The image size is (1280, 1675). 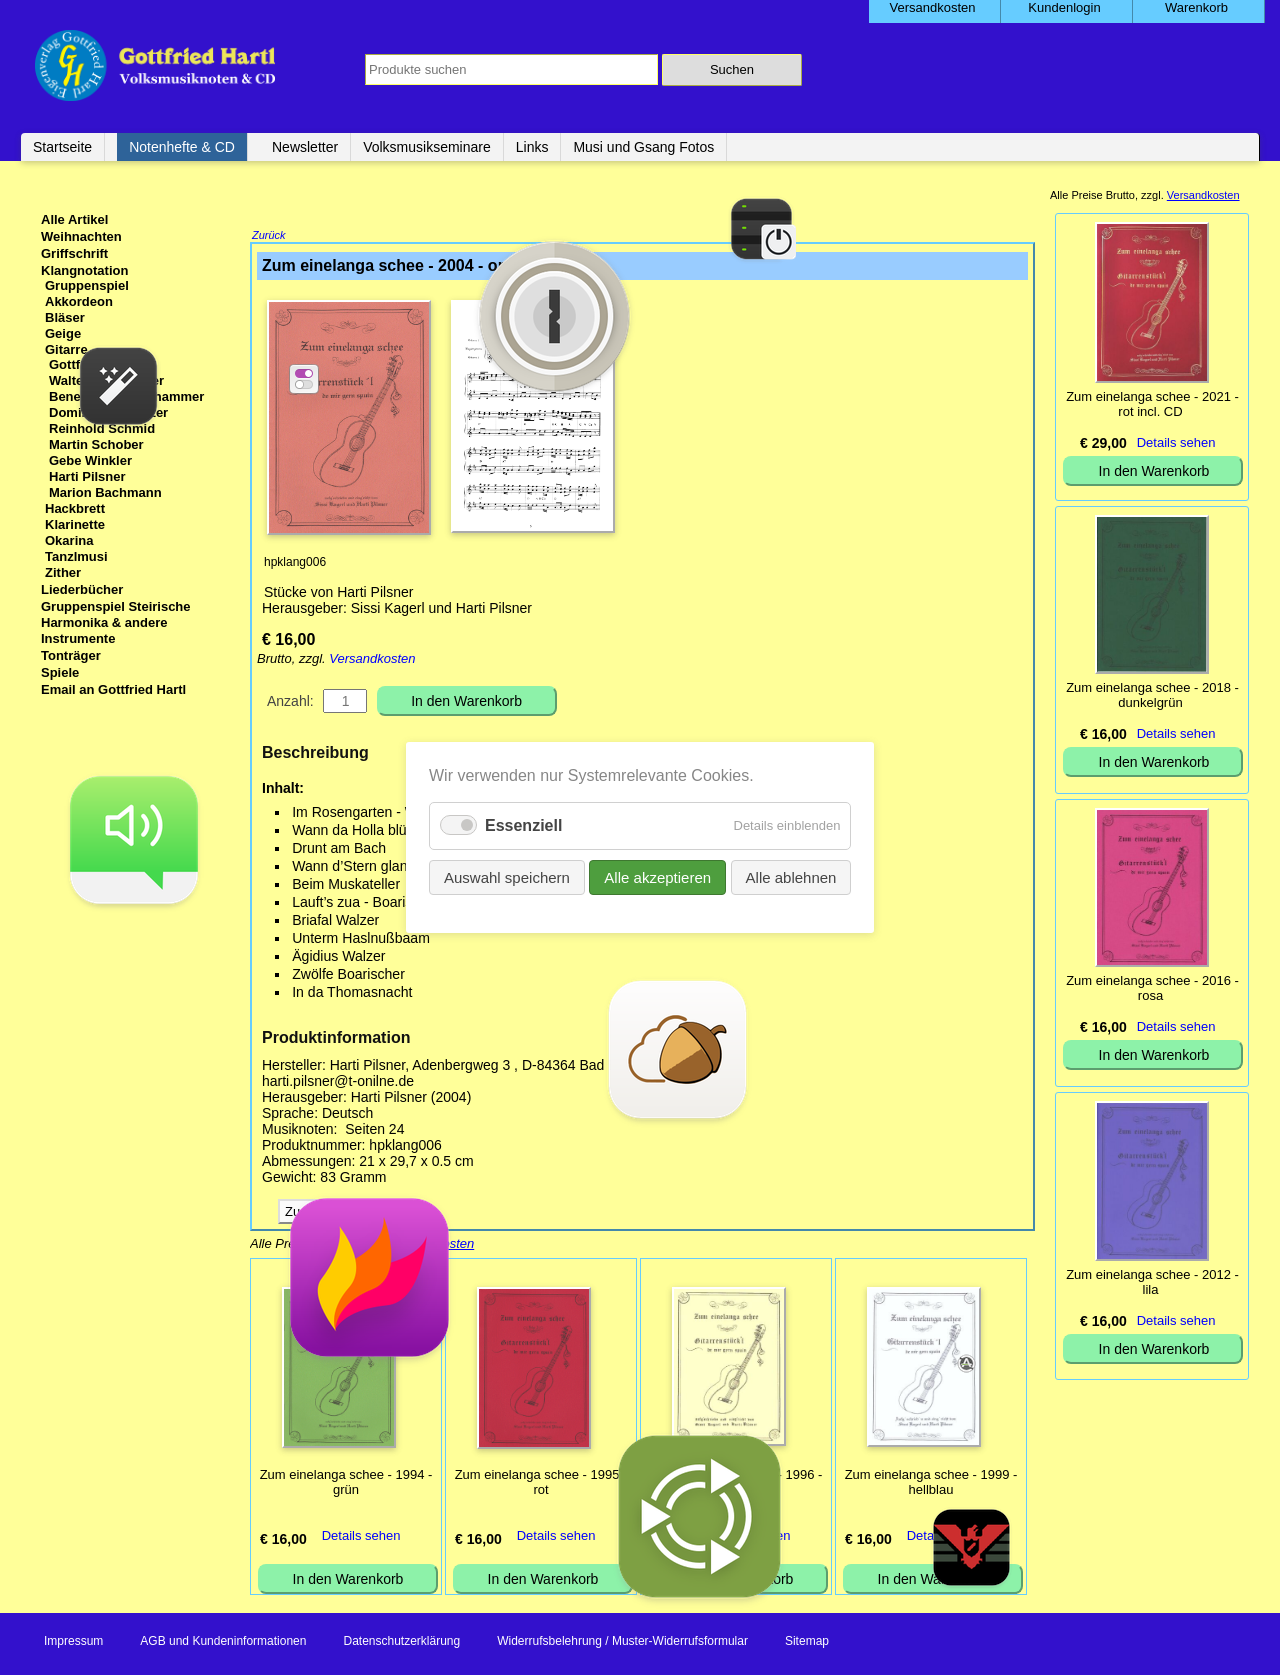 What do you see at coordinates (118, 387) in the screenshot?
I see `access visual effects and animation settings` at bounding box center [118, 387].